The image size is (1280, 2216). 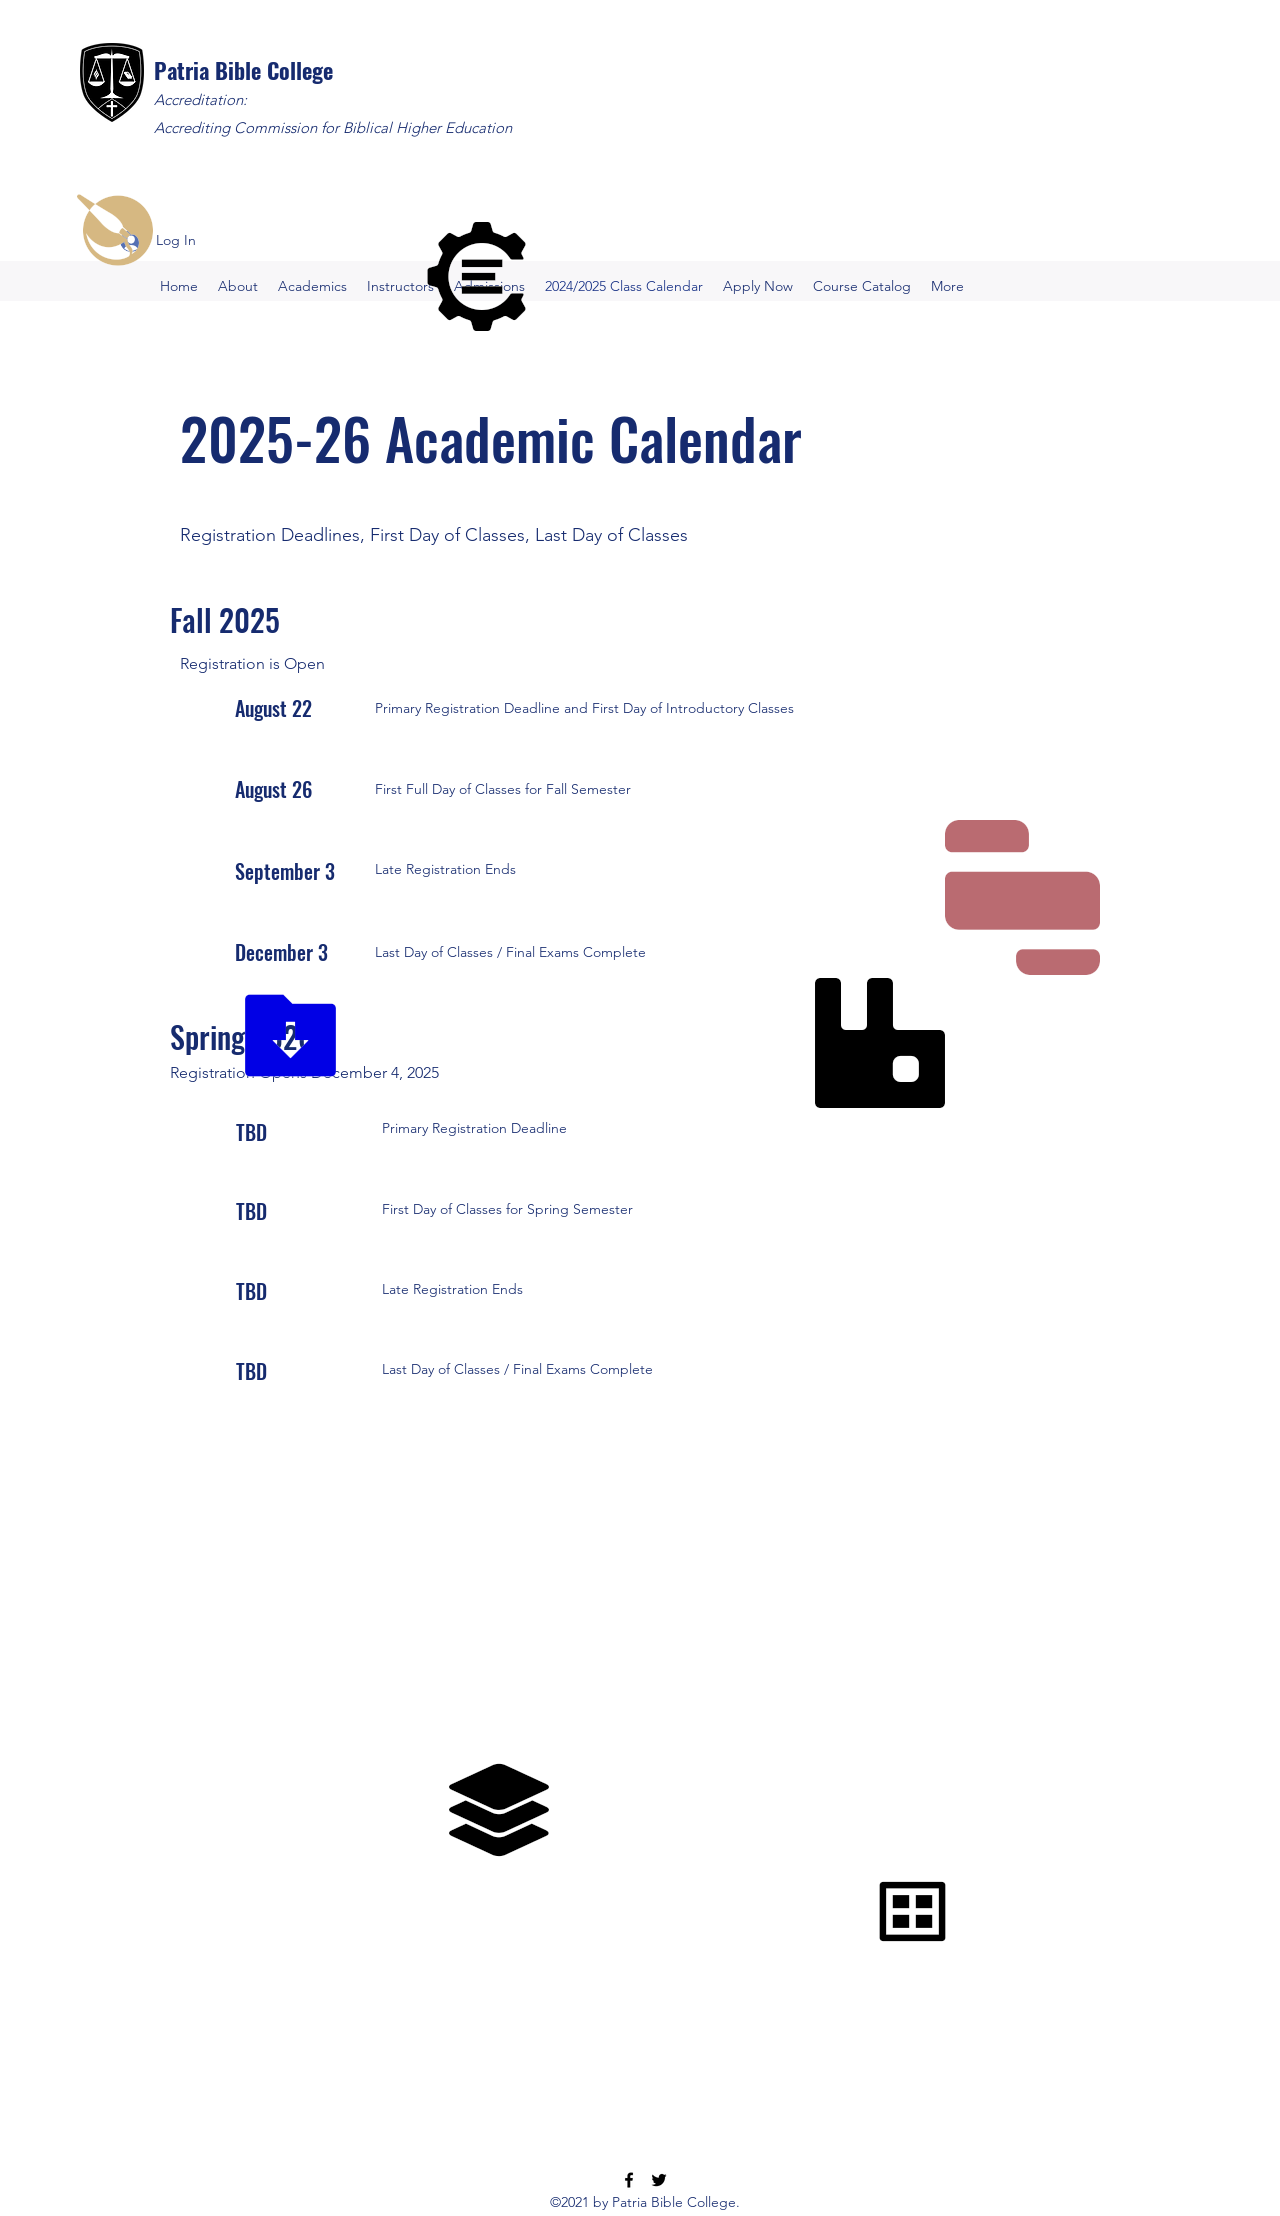 What do you see at coordinates (290, 1035) in the screenshot?
I see `download a folder or its contents` at bounding box center [290, 1035].